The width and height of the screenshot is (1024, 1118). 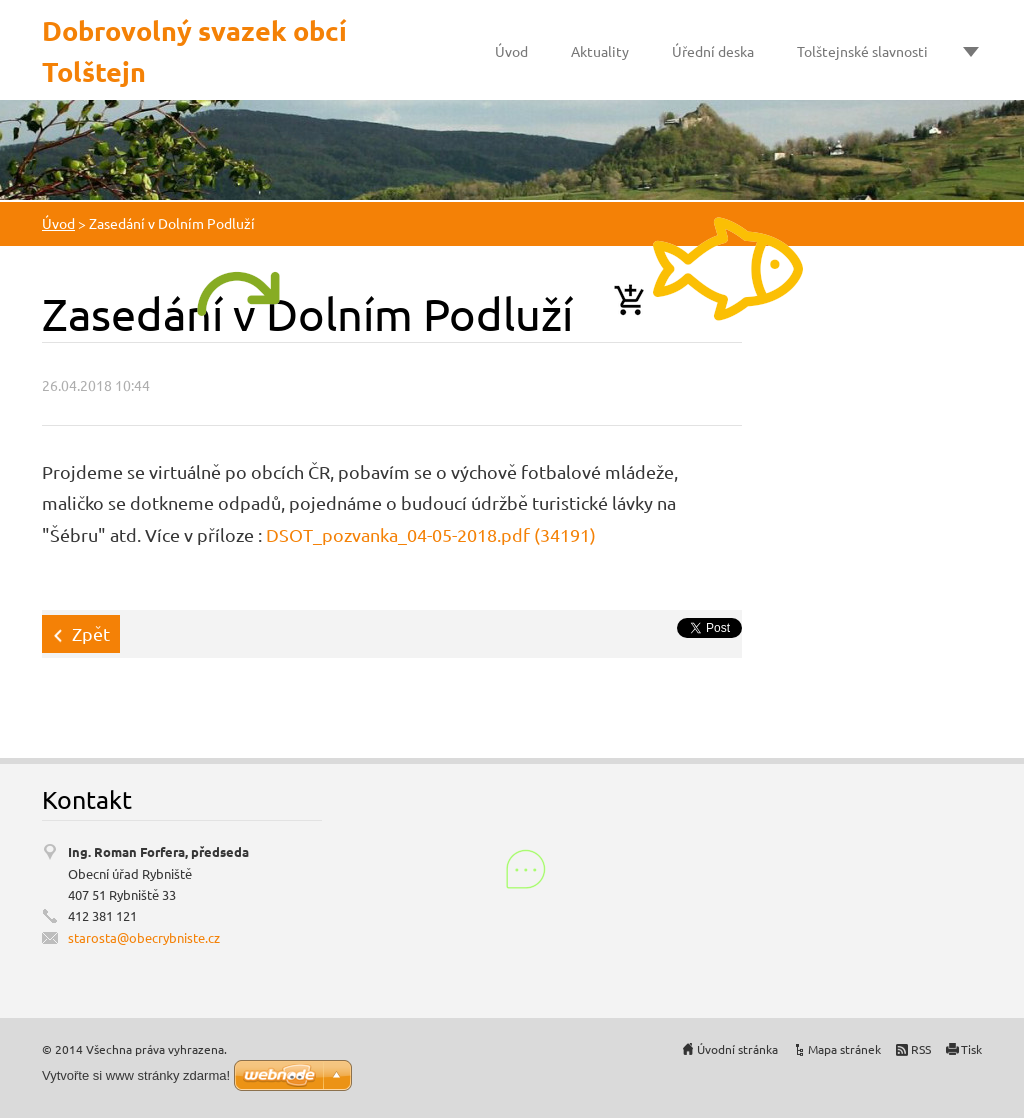 What do you see at coordinates (525, 870) in the screenshot?
I see `open chat or messaging` at bounding box center [525, 870].